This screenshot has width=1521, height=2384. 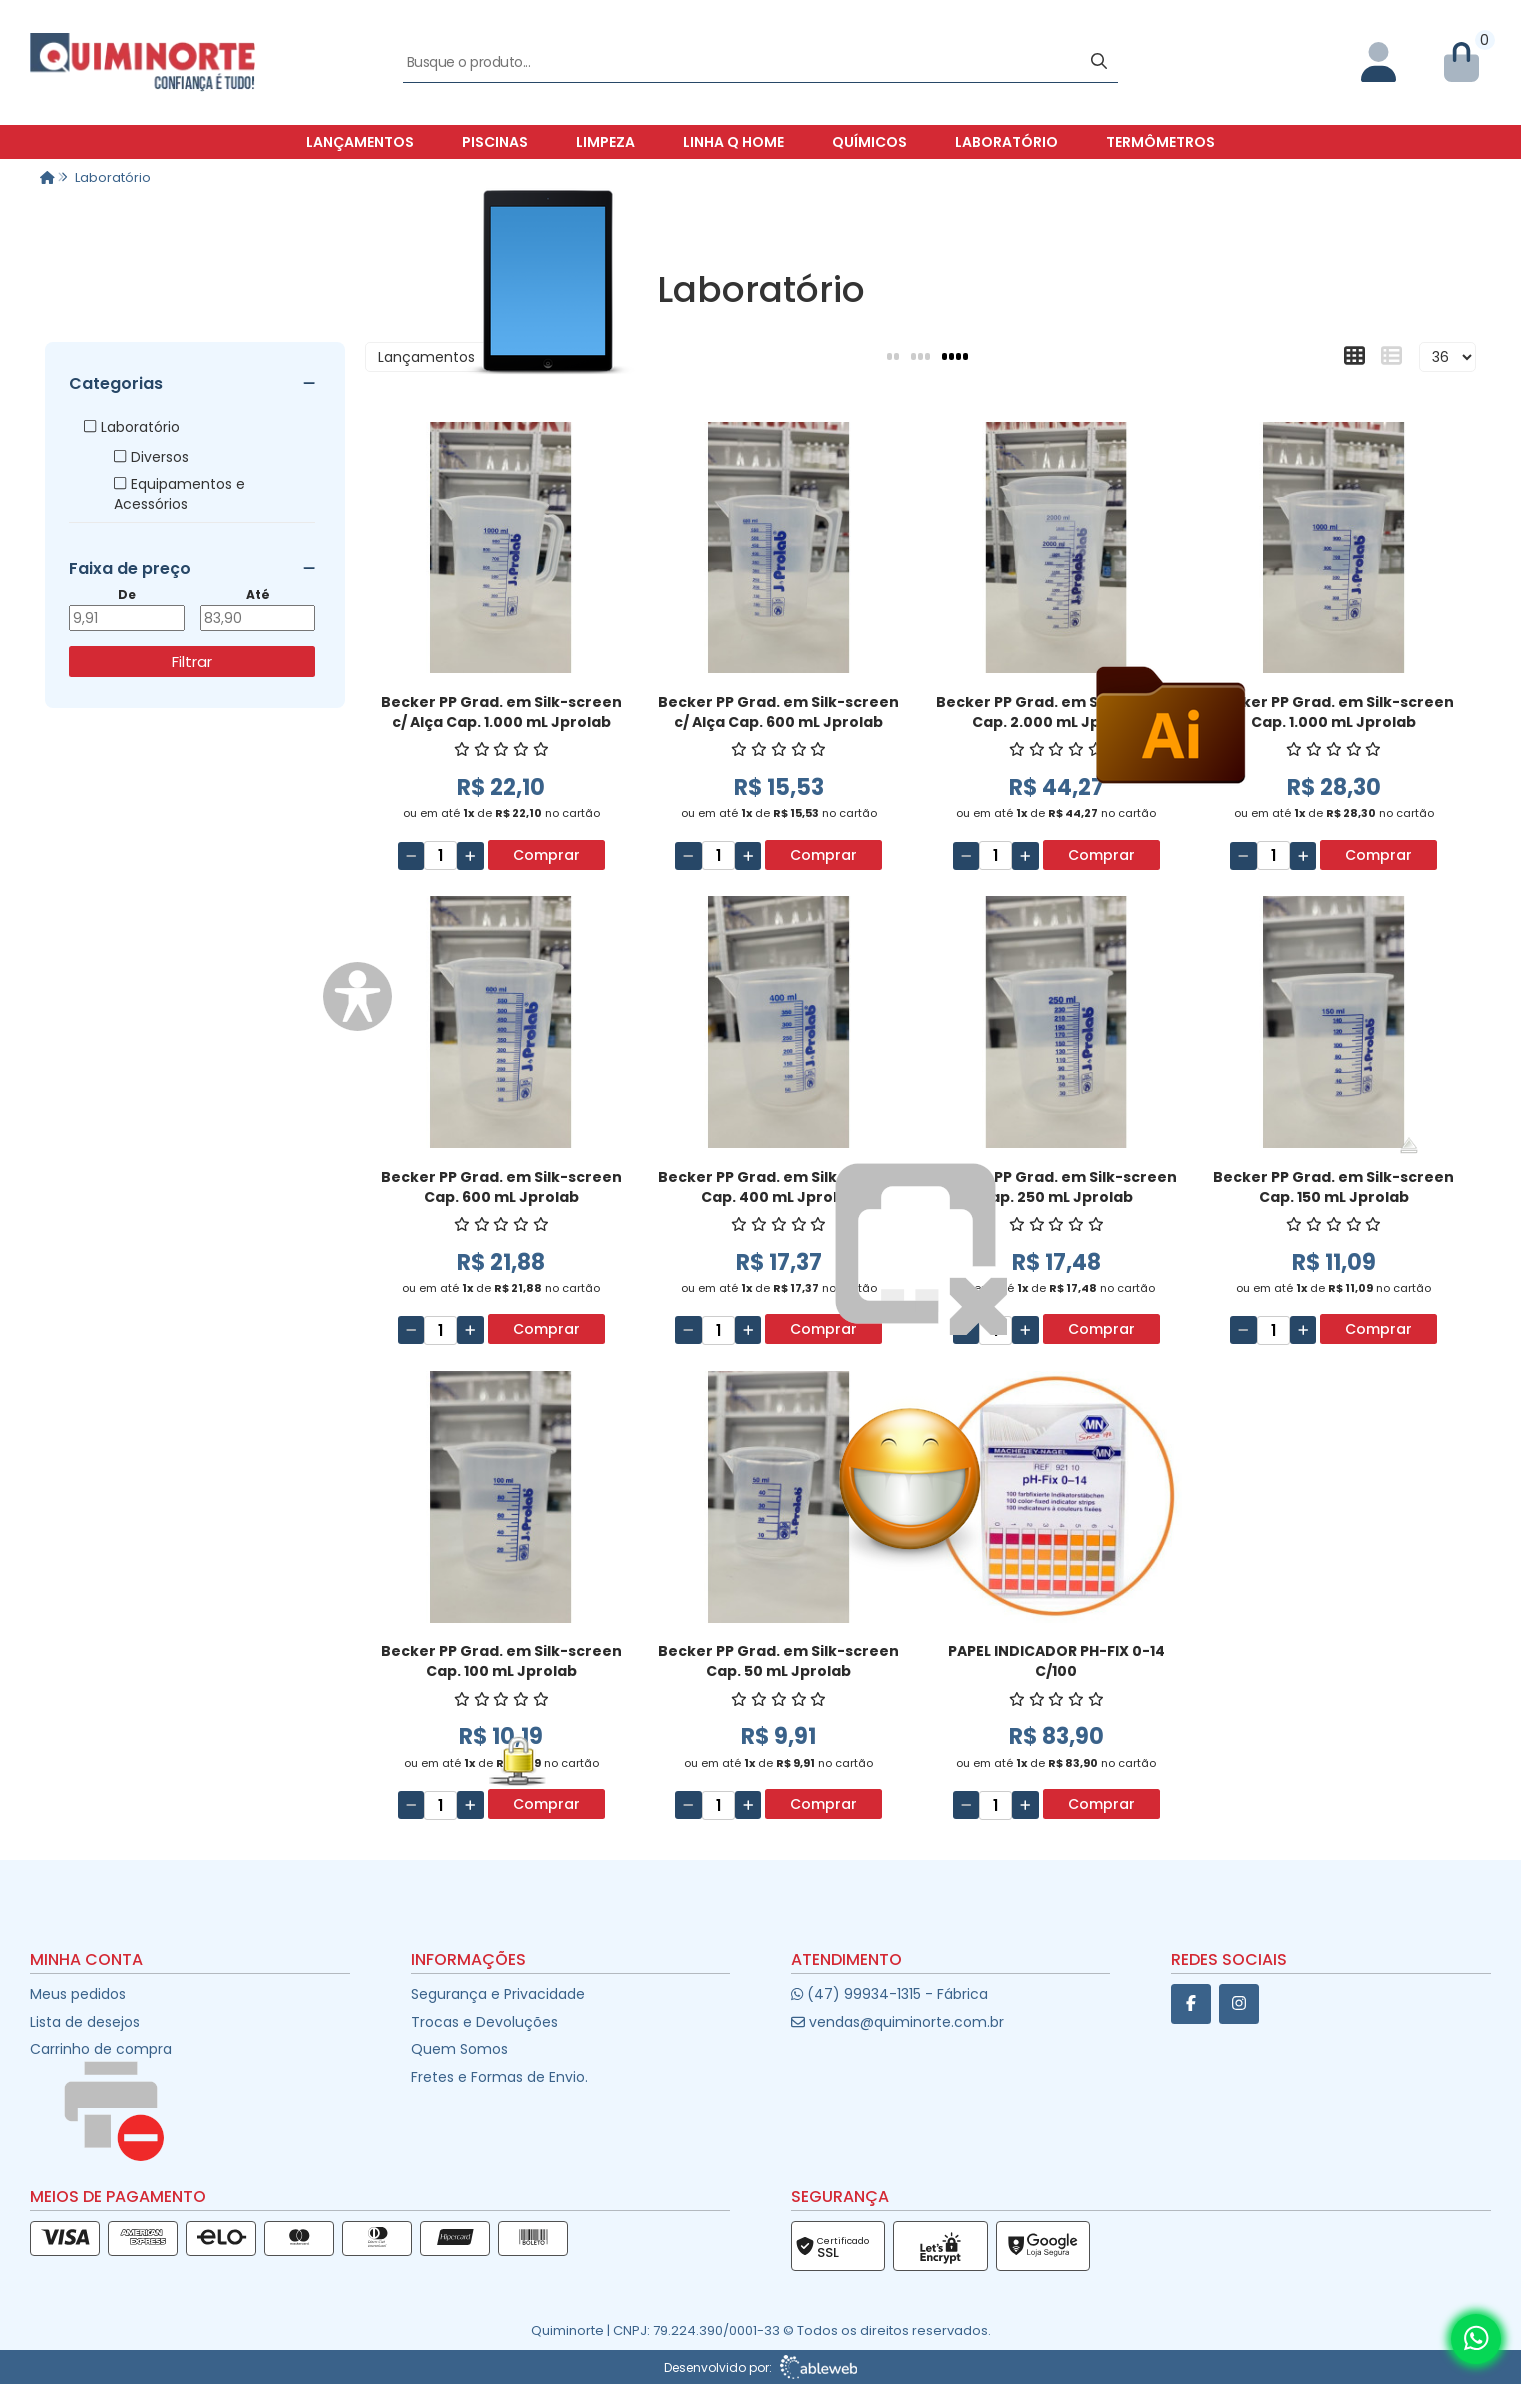 I want to click on open folder containing adobe illustrator files, so click(x=1170, y=729).